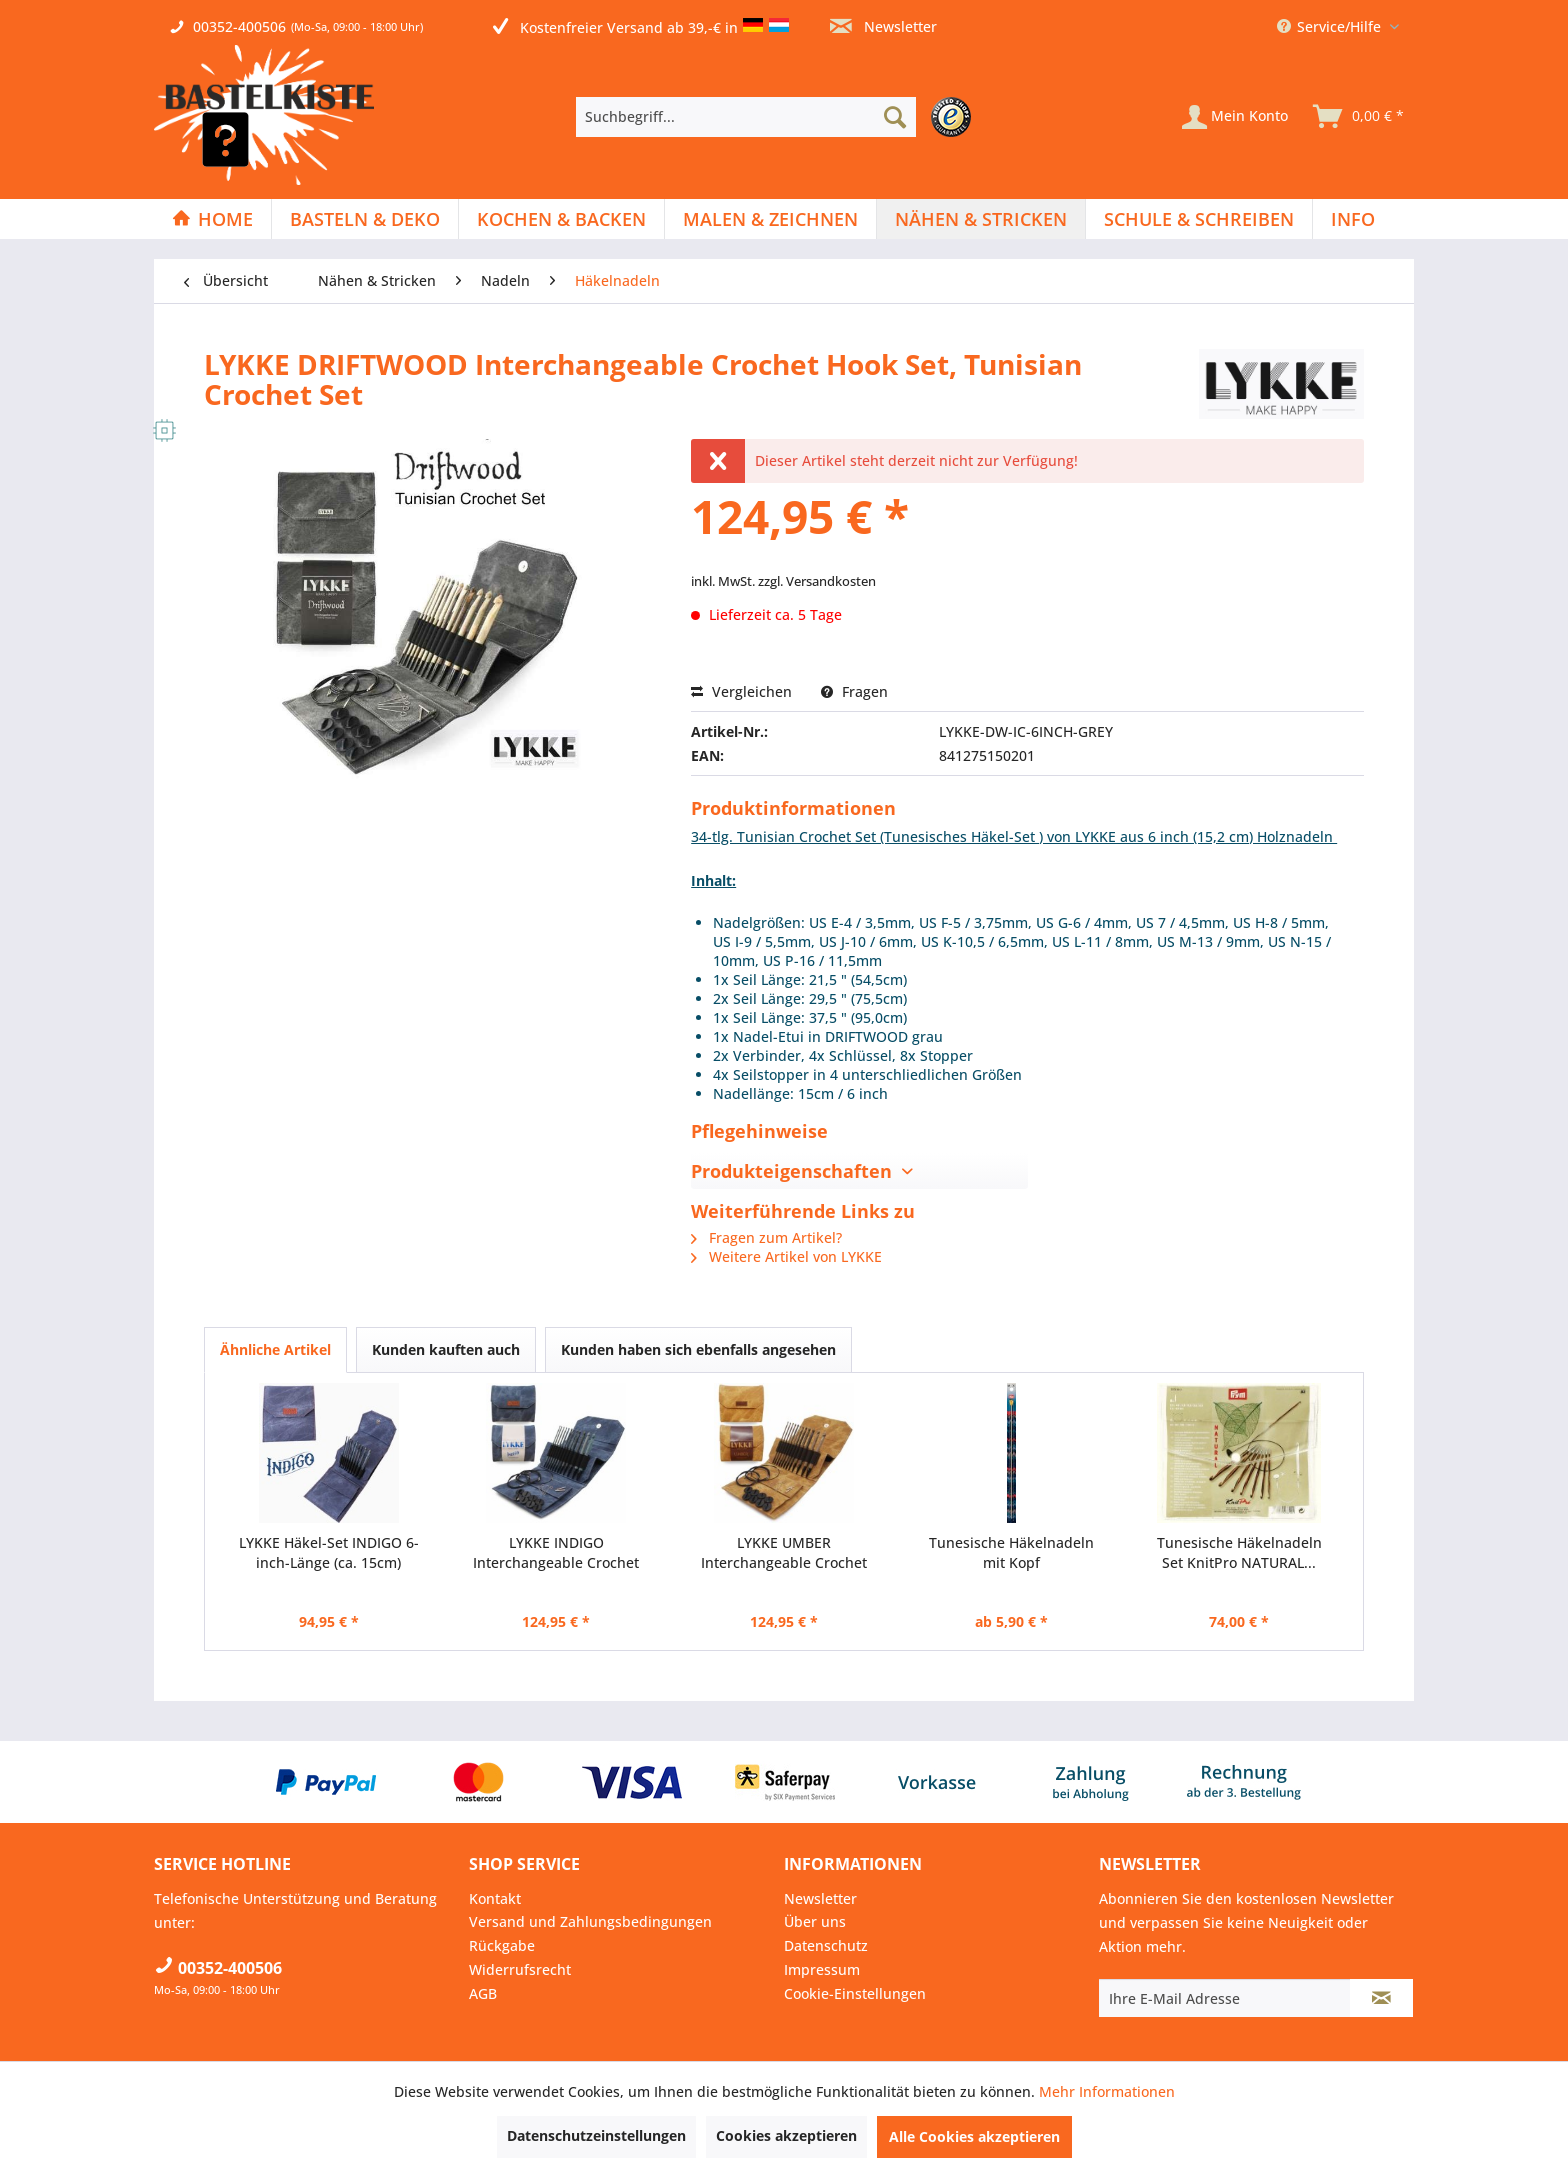  Describe the element at coordinates (164, 430) in the screenshot. I see `view CPU or processor information` at that location.